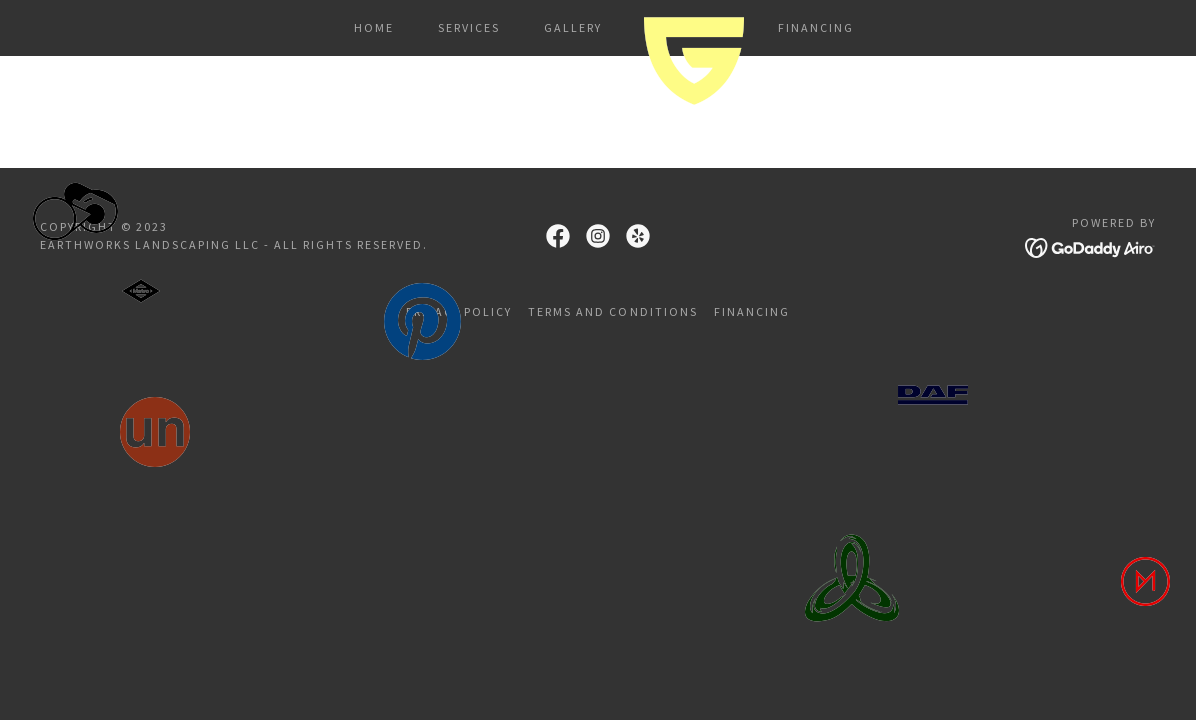 The height and width of the screenshot is (720, 1196). Describe the element at coordinates (933, 395) in the screenshot. I see `DAF Trucks company logo` at that location.